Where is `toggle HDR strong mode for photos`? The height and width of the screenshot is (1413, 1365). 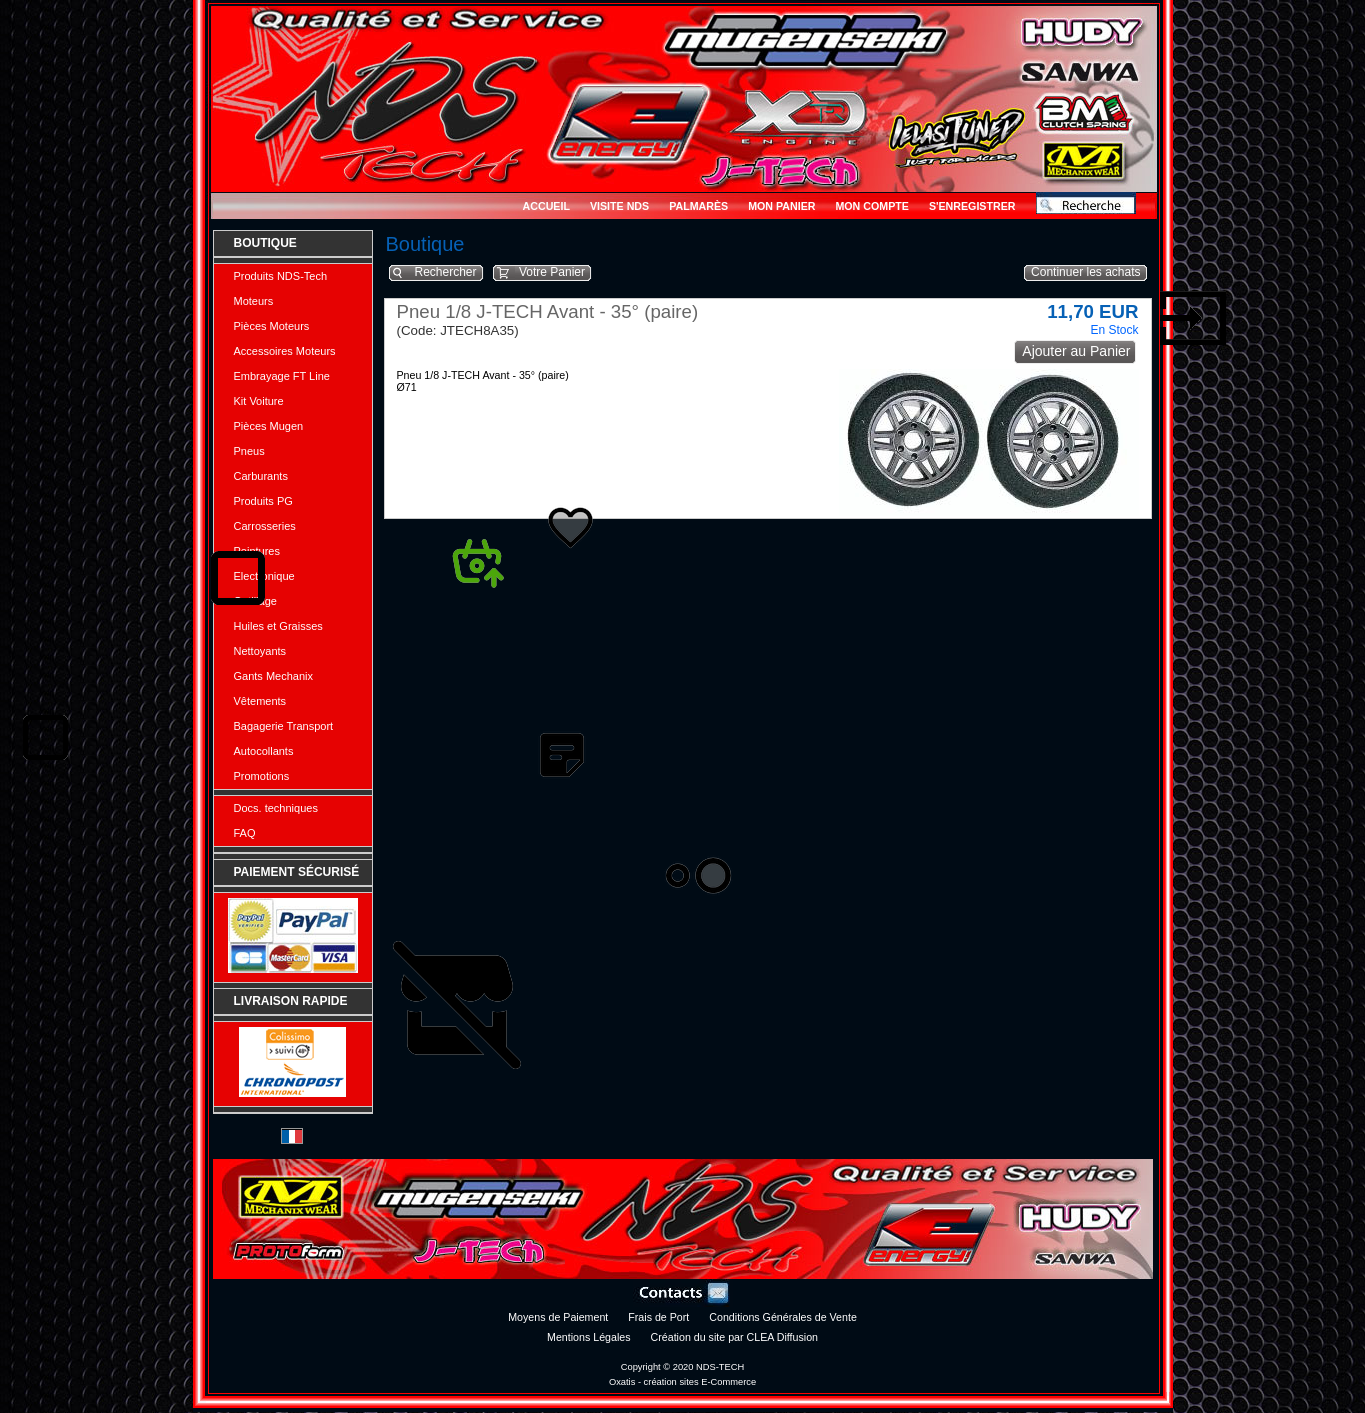 toggle HDR strong mode for photos is located at coordinates (698, 875).